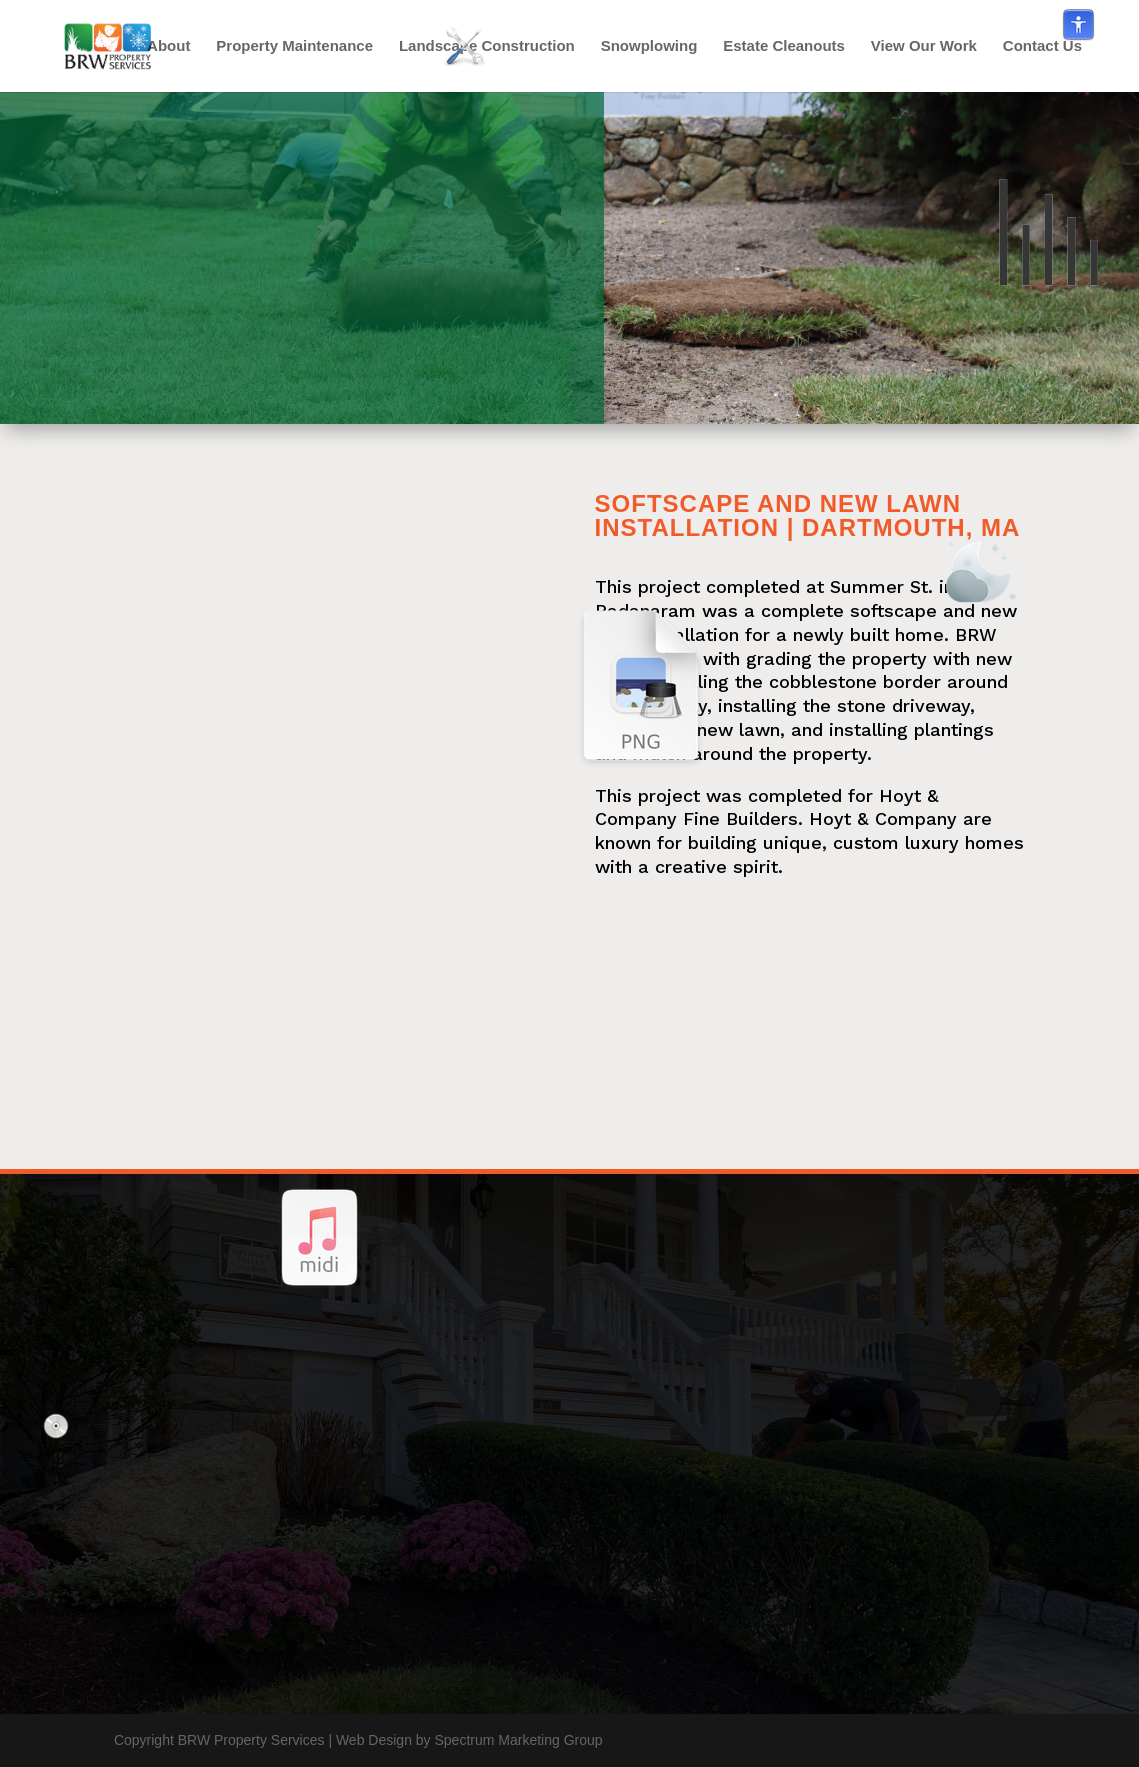 Image resolution: width=1139 pixels, height=1767 pixels. Describe the element at coordinates (464, 46) in the screenshot. I see `open system preferences` at that location.